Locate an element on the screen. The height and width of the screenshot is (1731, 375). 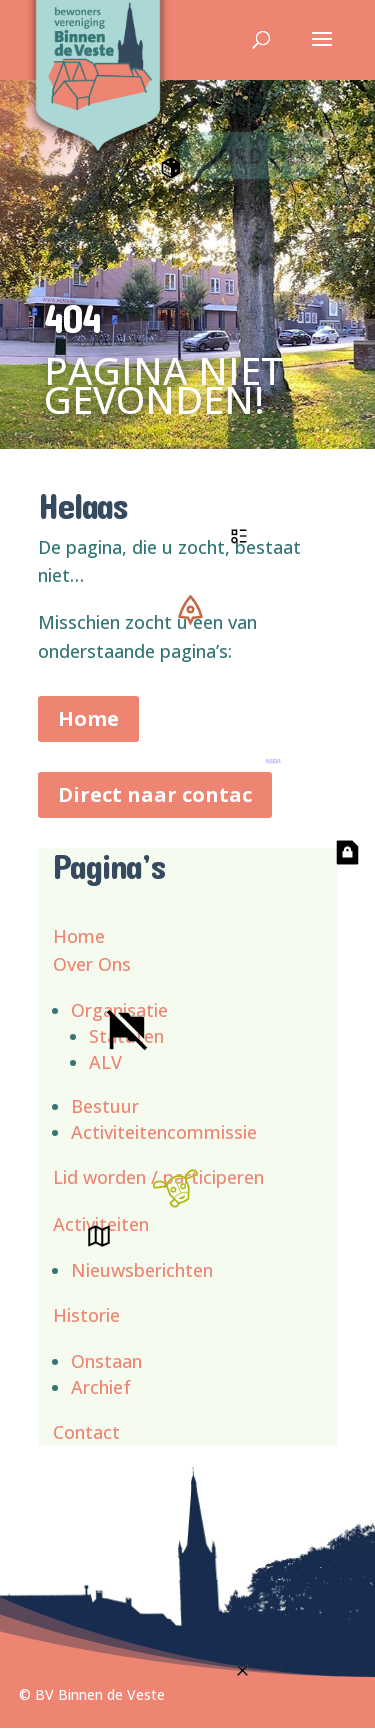
Asda brand logo is located at coordinates (273, 761).